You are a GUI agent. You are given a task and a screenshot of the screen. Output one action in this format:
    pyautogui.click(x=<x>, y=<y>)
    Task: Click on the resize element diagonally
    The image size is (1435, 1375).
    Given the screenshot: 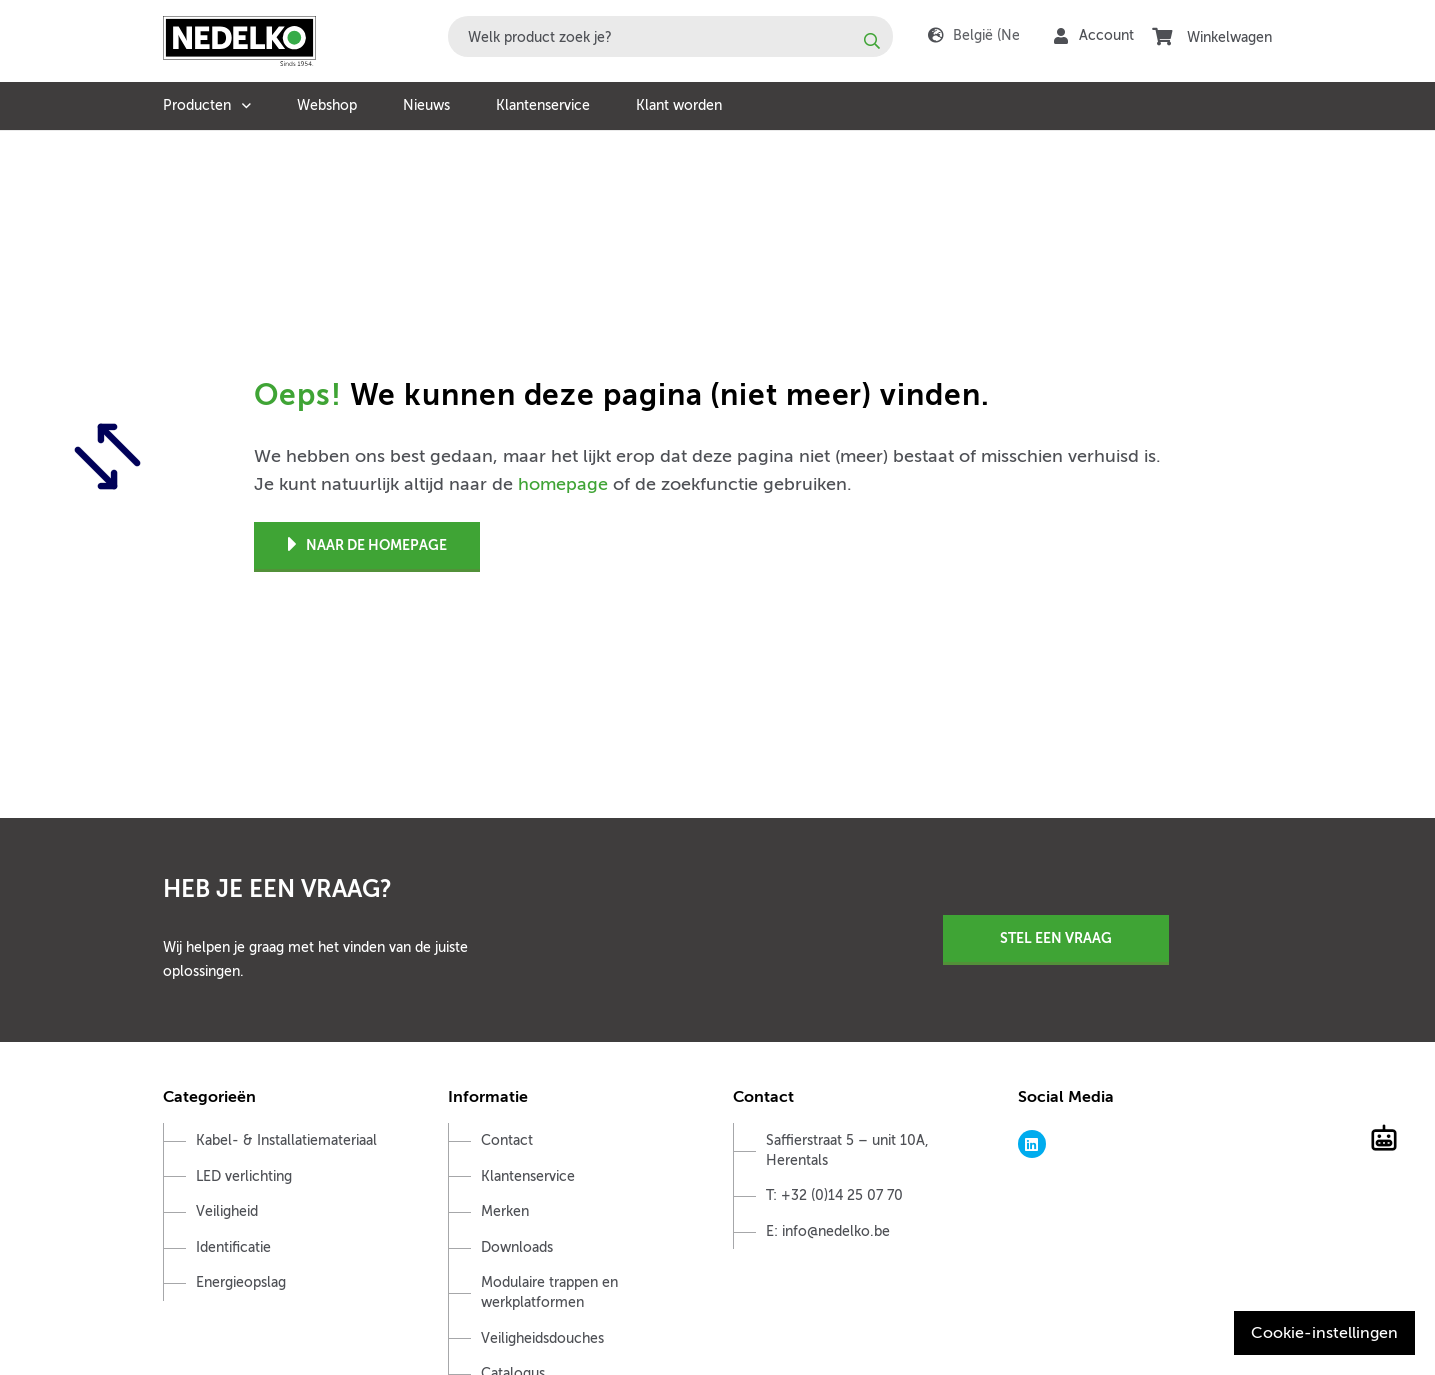 What is the action you would take?
    pyautogui.click(x=107, y=456)
    